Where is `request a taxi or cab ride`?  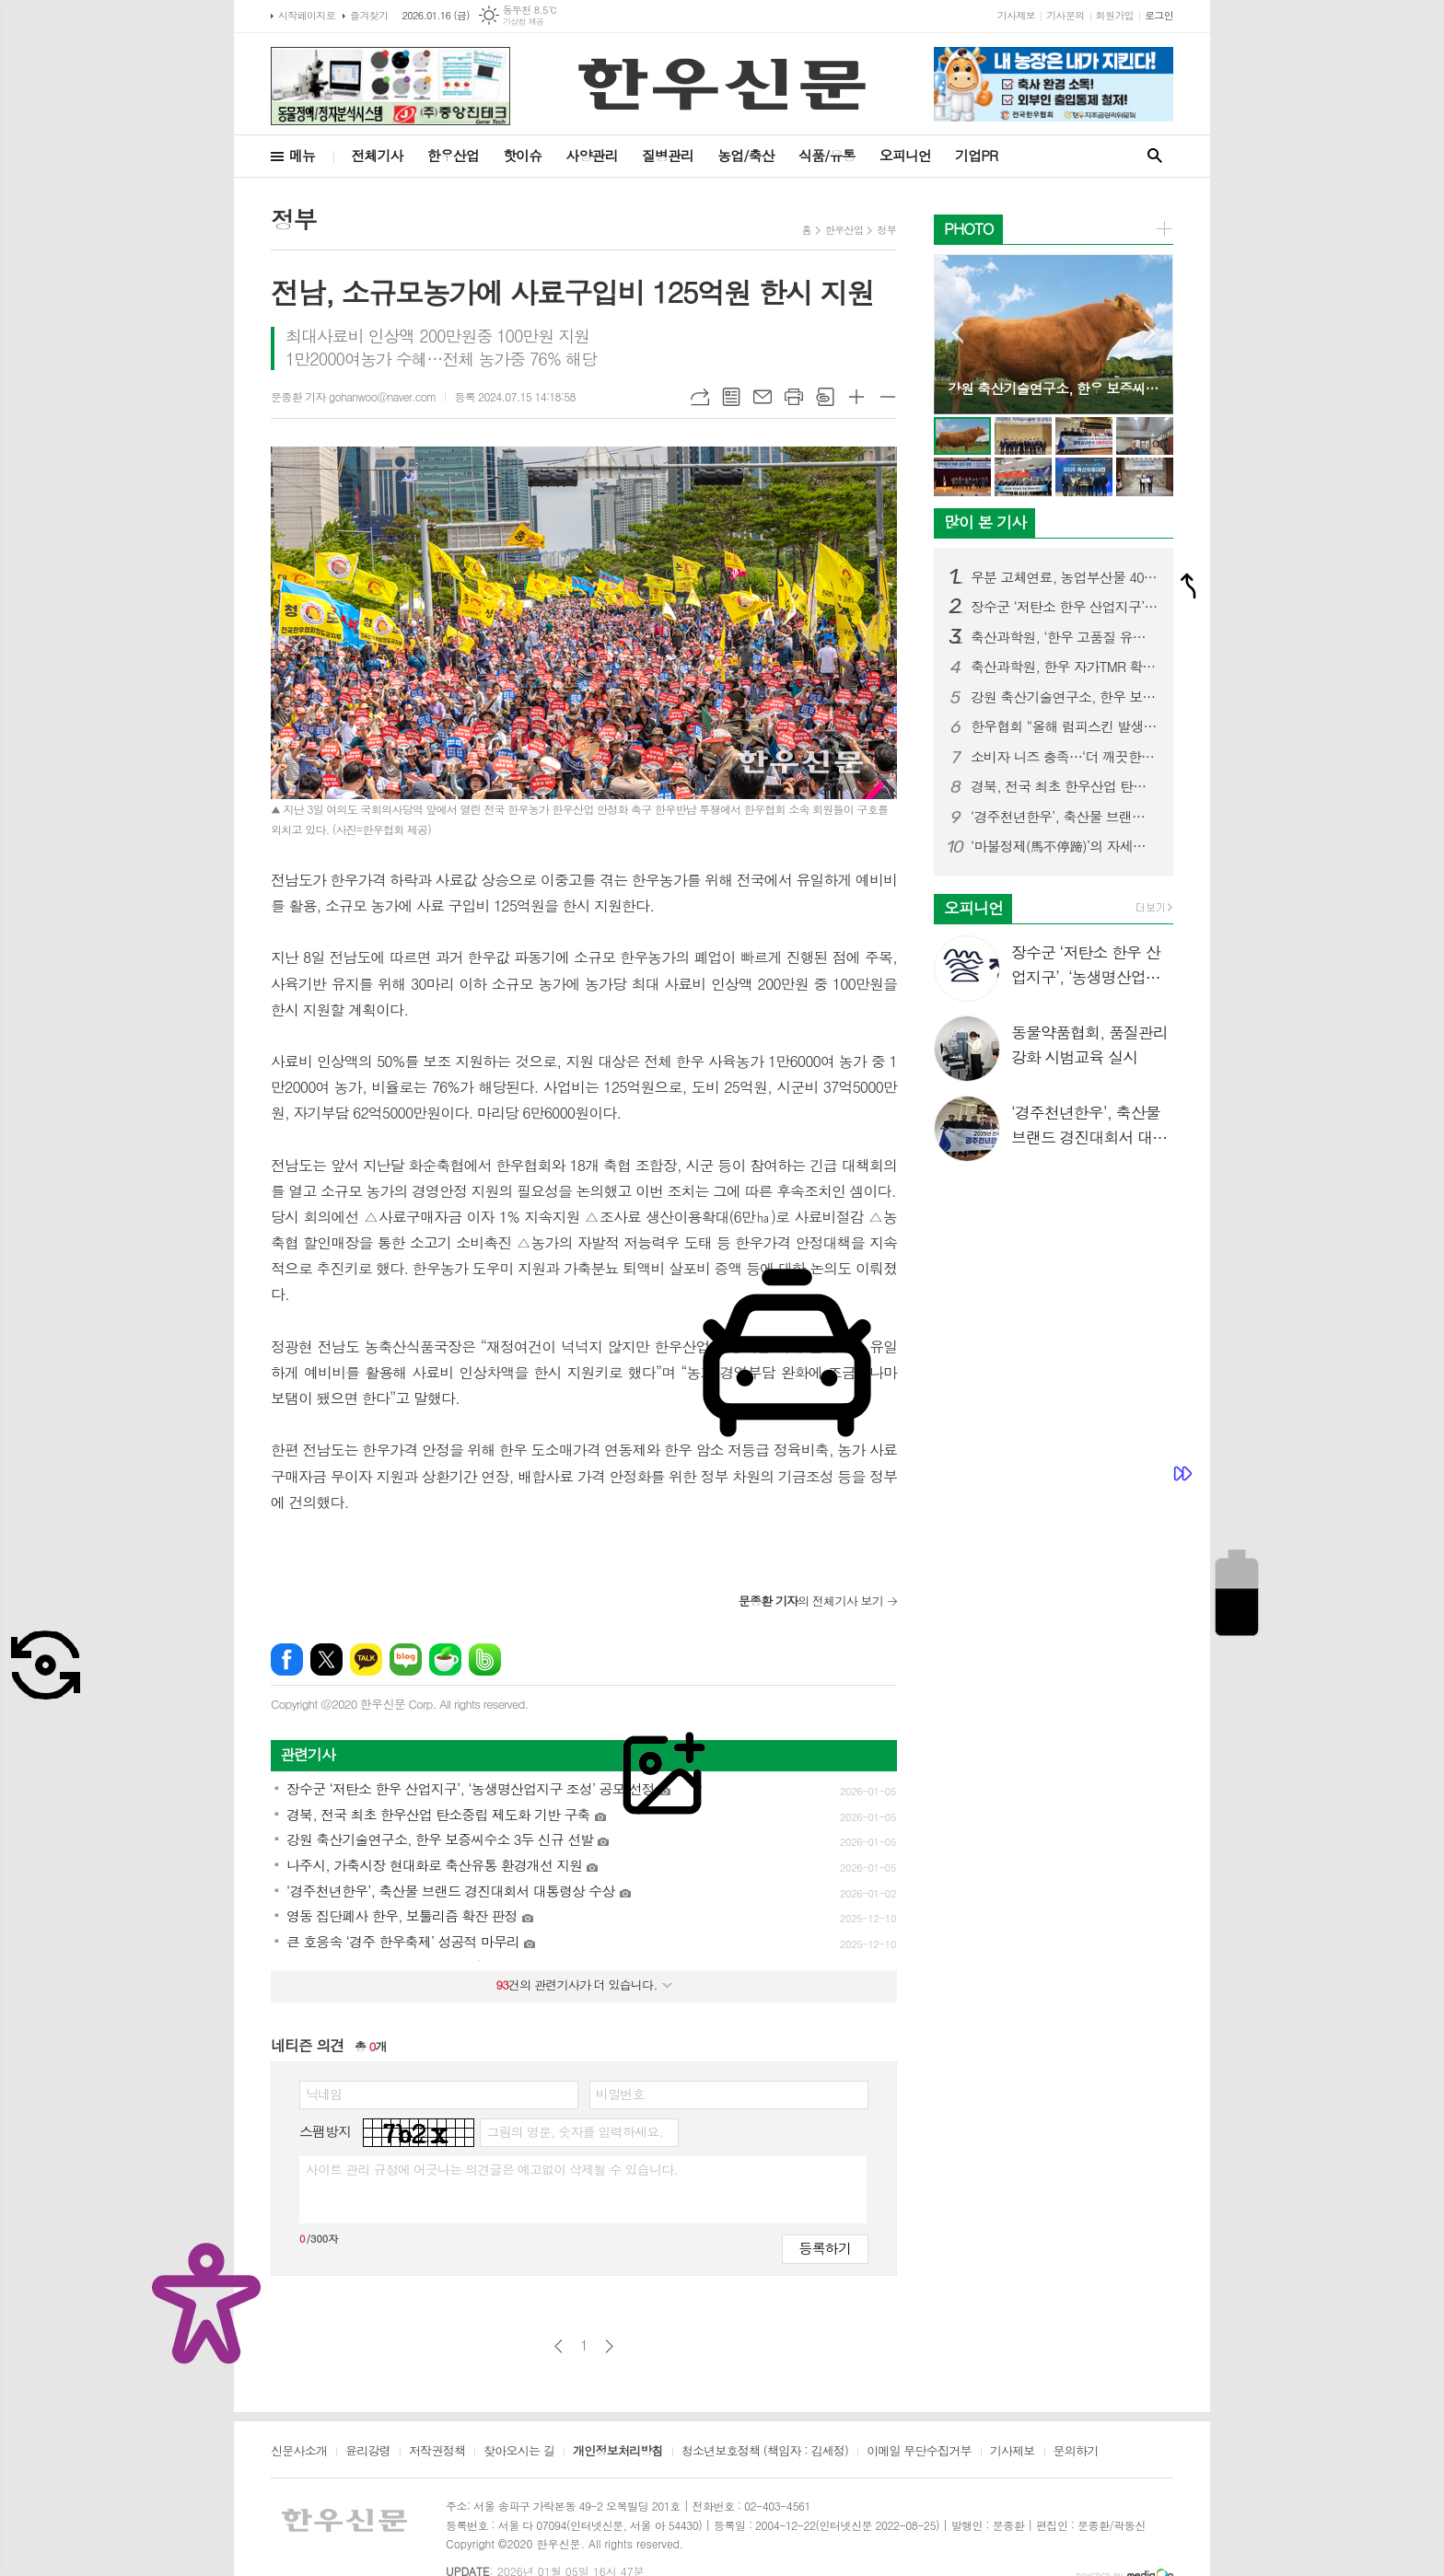 request a taxi or cab ride is located at coordinates (786, 1361).